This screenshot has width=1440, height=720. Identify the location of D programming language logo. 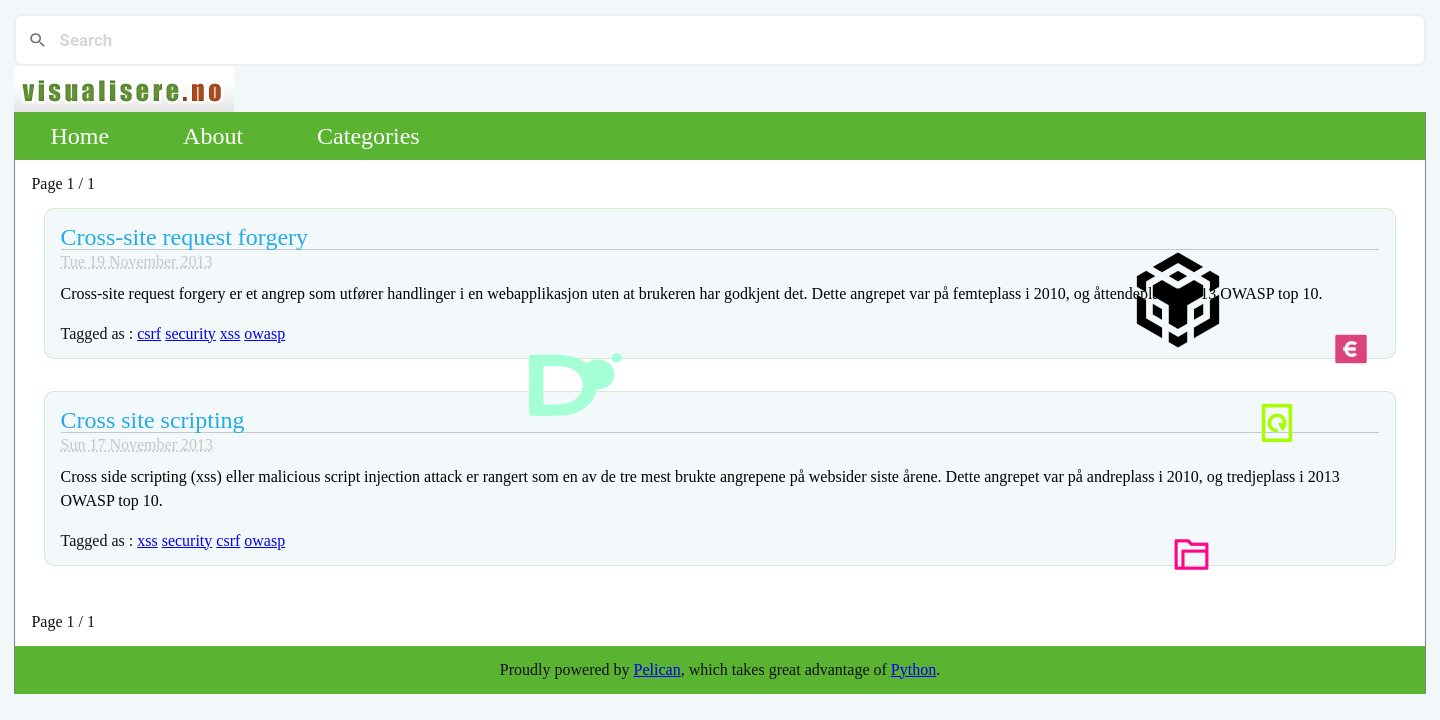
(575, 384).